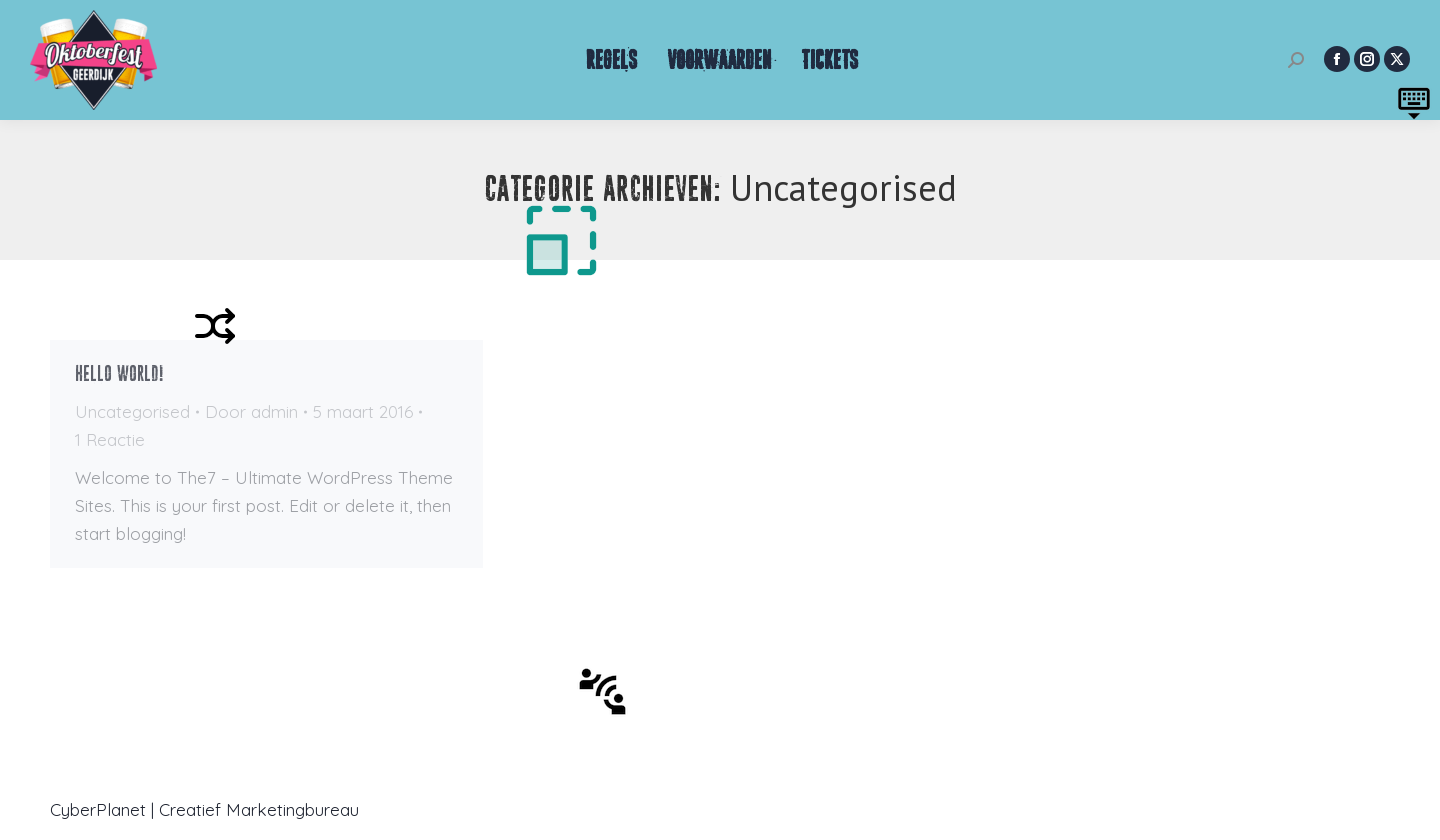 The width and height of the screenshot is (1440, 840). Describe the element at coordinates (602, 691) in the screenshot. I see `connect with others remotely` at that location.